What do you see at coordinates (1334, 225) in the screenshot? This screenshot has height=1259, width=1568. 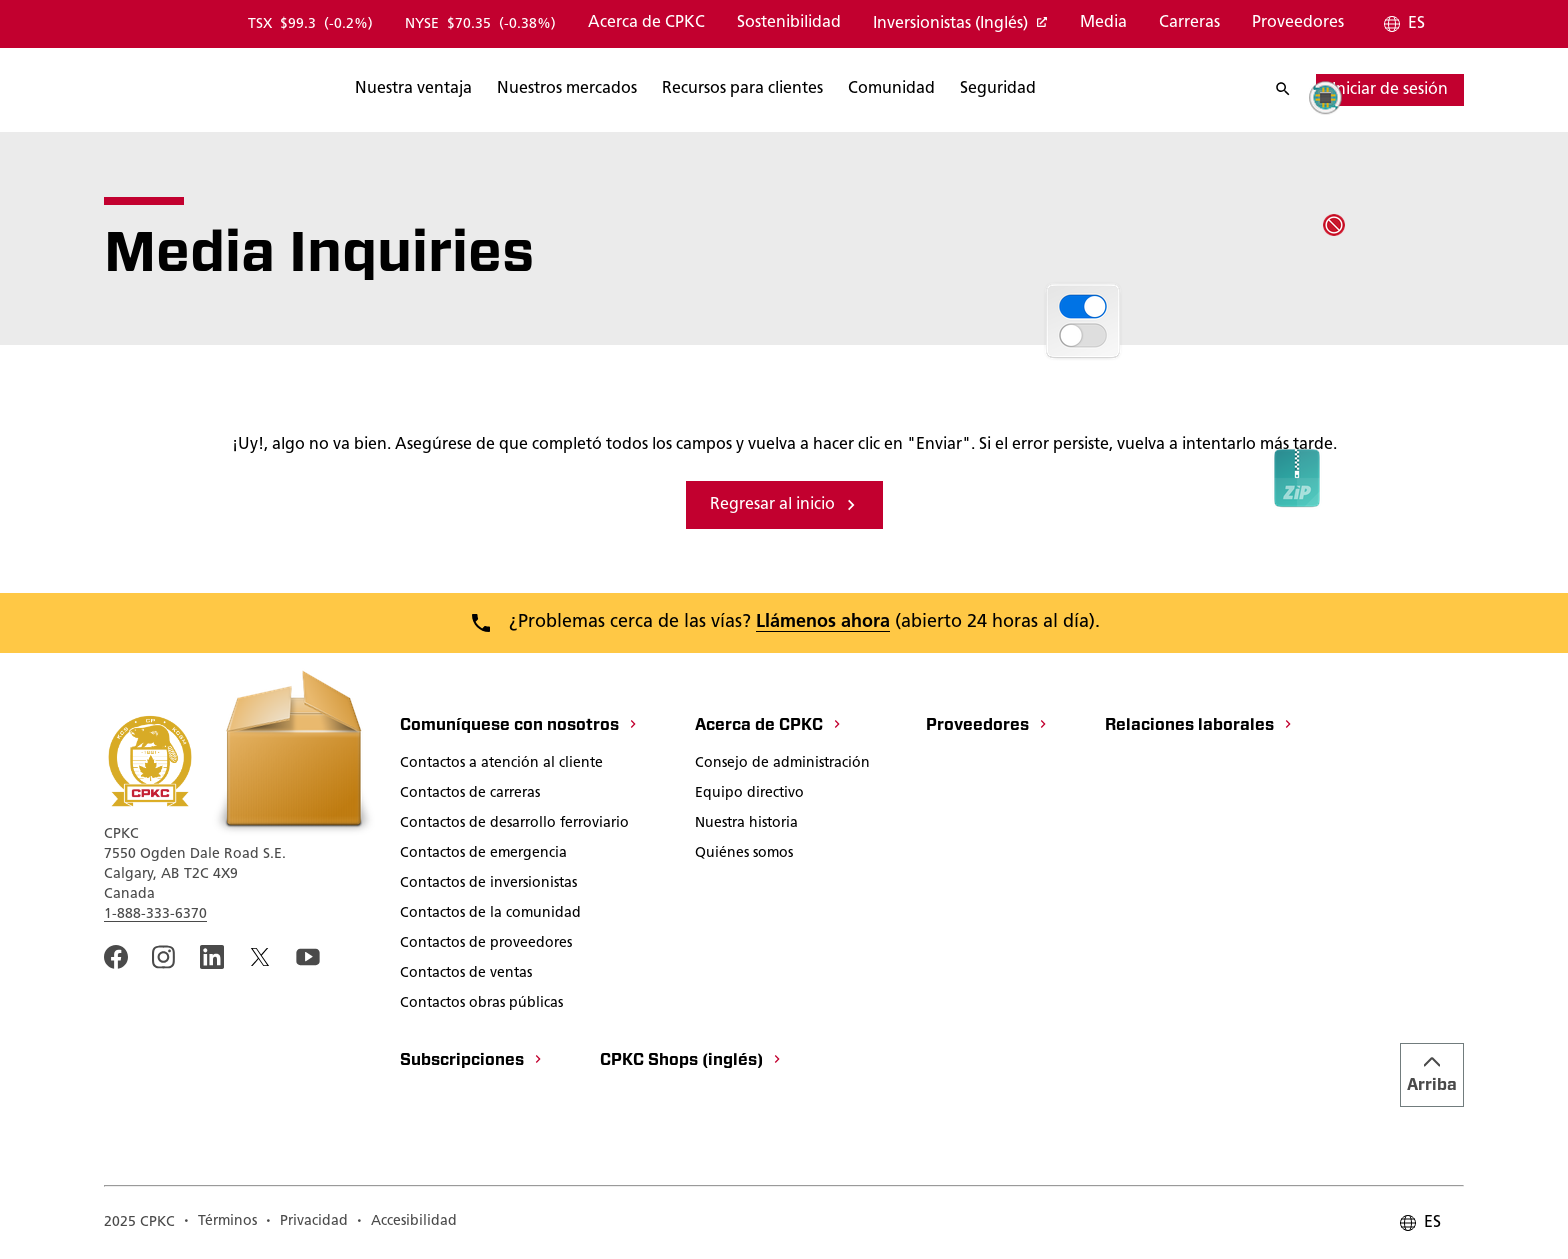 I see `delete selected item` at bounding box center [1334, 225].